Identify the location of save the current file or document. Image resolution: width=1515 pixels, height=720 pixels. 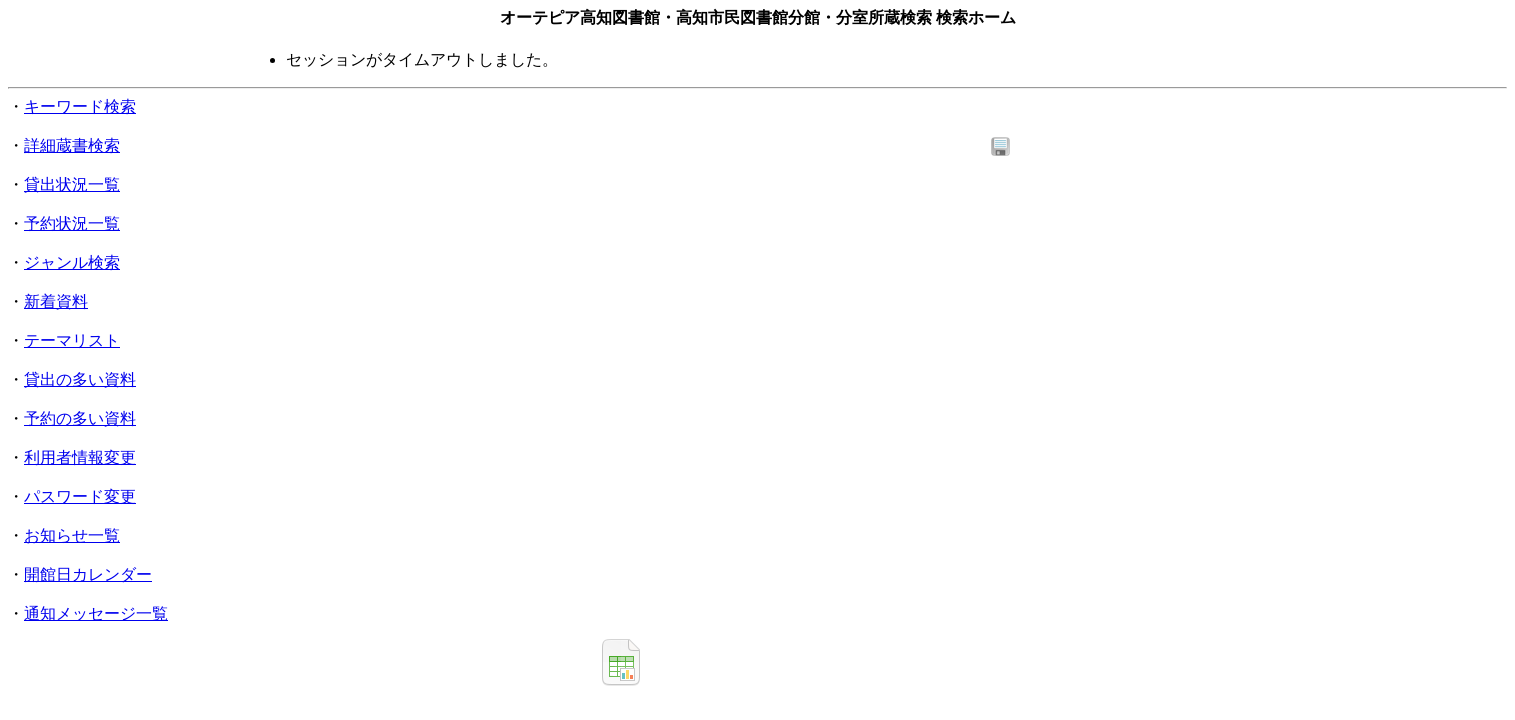
(1000, 146).